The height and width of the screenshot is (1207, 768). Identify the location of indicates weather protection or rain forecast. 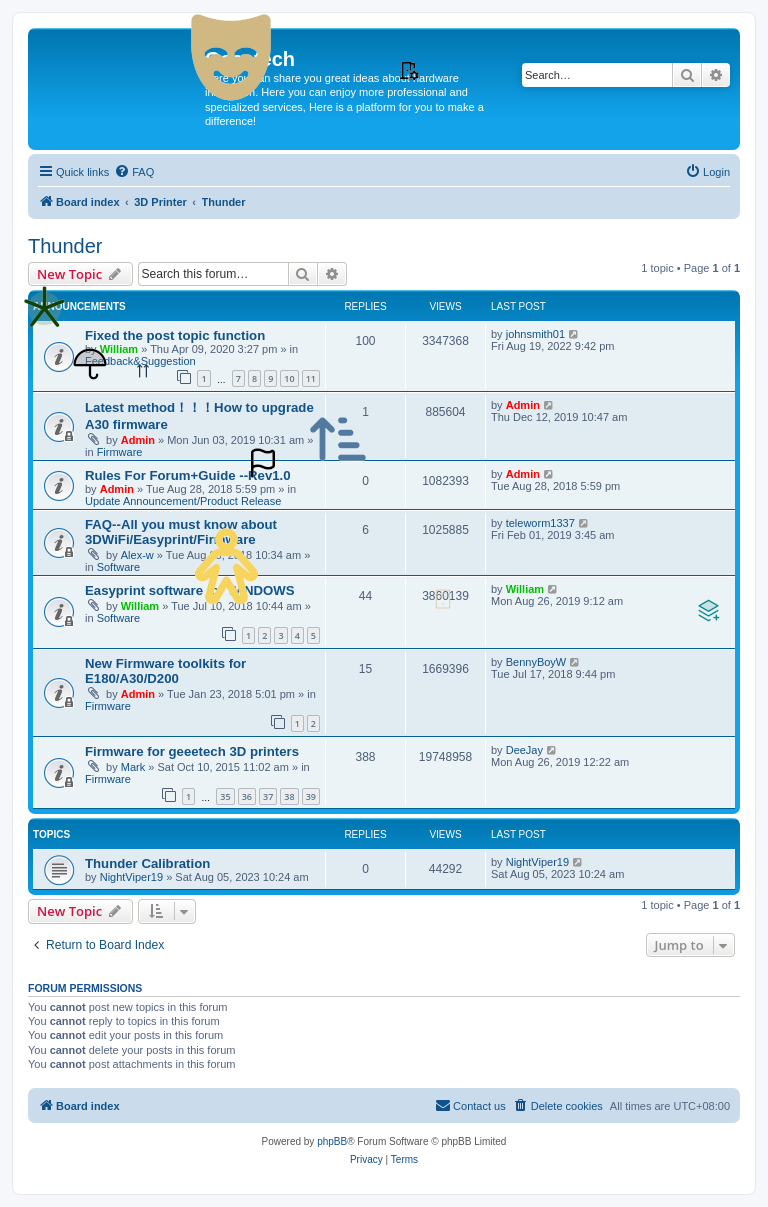
(90, 364).